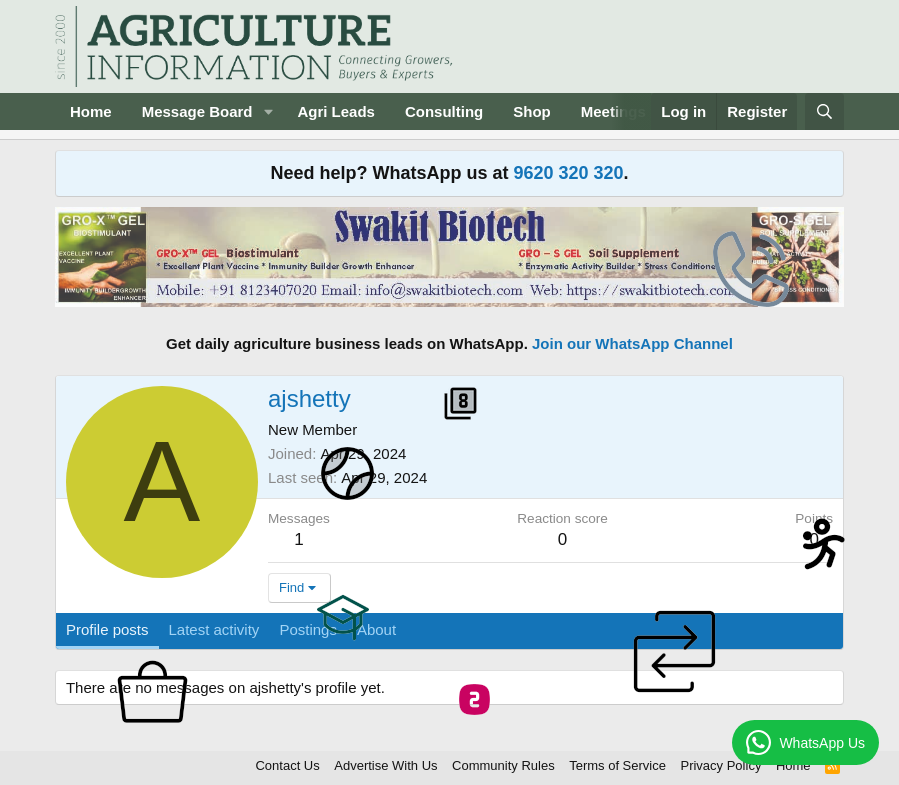 The width and height of the screenshot is (899, 785). I want to click on view your shopping bag, so click(152, 695).